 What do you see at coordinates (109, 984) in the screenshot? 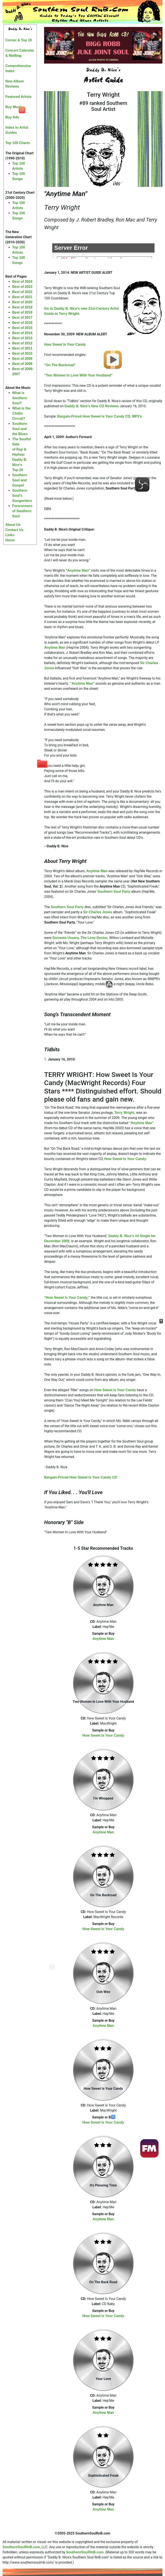
I see `open the software update manager` at bounding box center [109, 984].